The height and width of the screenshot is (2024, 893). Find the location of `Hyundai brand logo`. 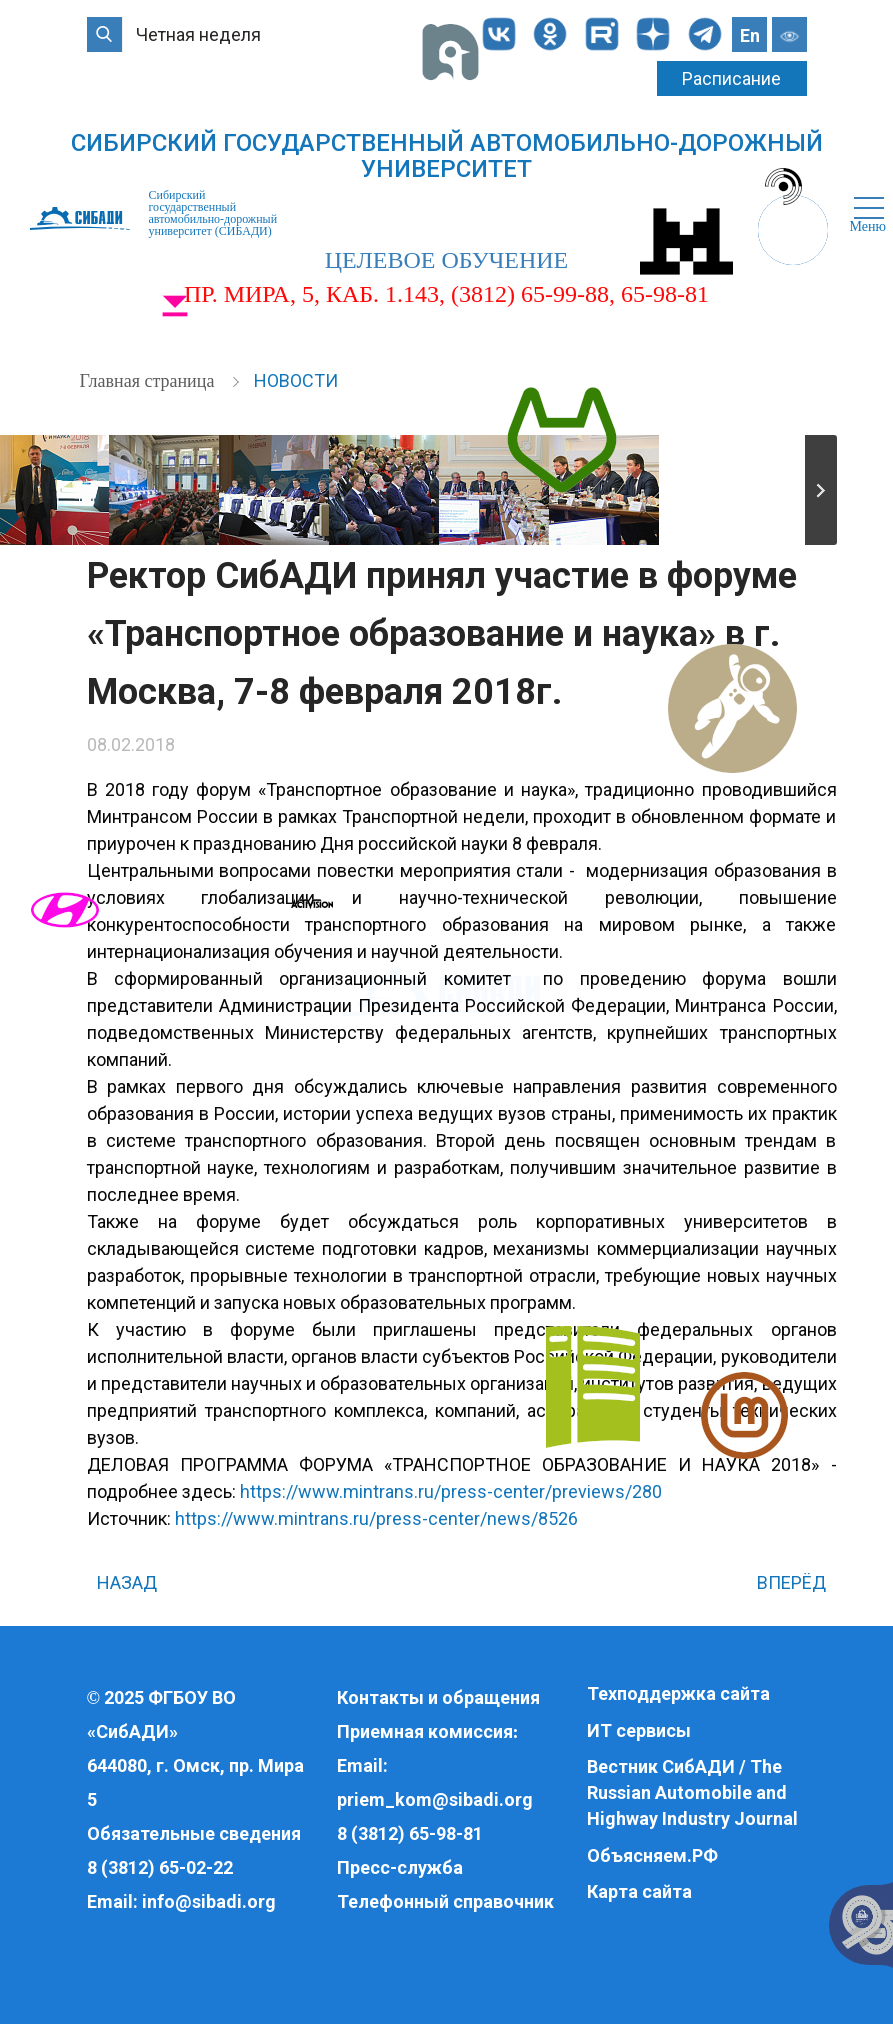

Hyundai brand logo is located at coordinates (65, 910).